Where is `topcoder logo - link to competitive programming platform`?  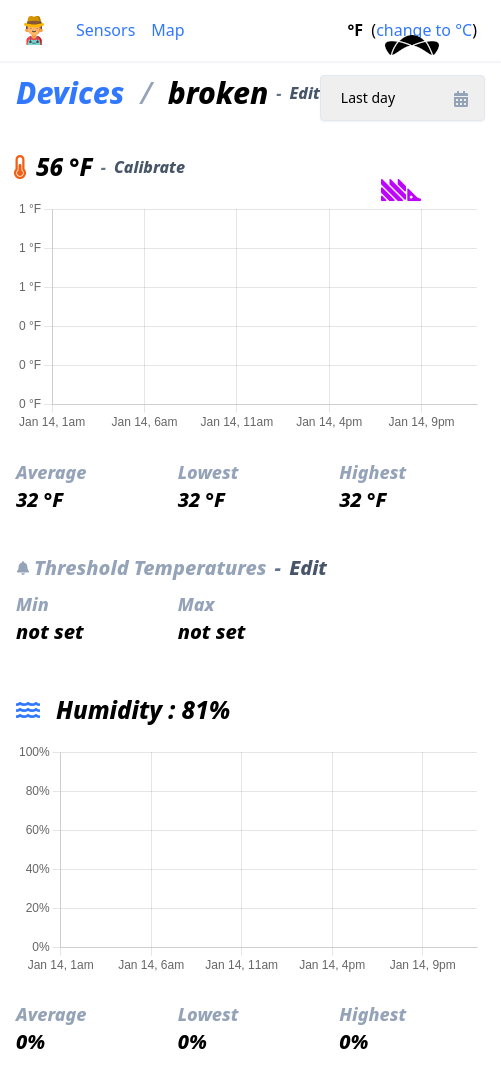
topcoder logo - link to competitive programming platform is located at coordinates (412, 45).